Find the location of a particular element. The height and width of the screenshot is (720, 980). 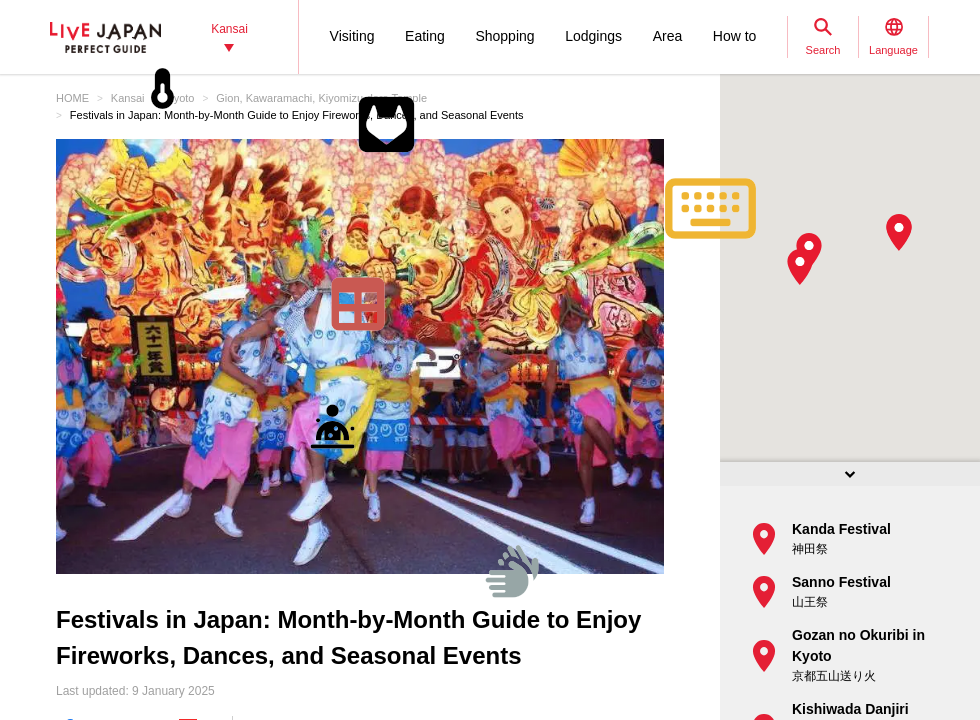

indicates sign language or accessibility features is located at coordinates (512, 571).